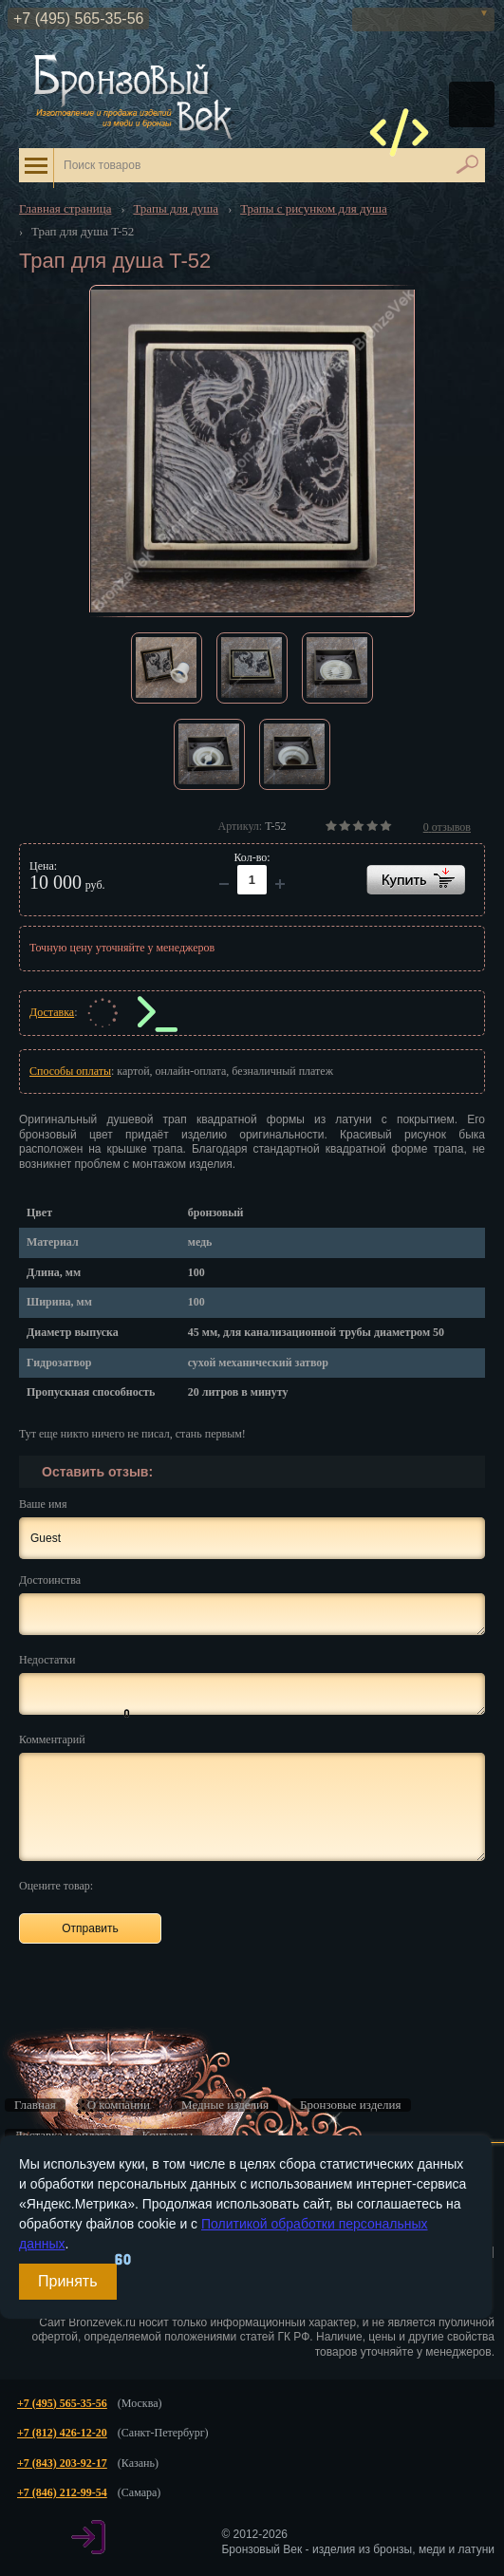 The width and height of the screenshot is (504, 2576). What do you see at coordinates (126, 1713) in the screenshot?
I see `indicates zero items or empty count` at bounding box center [126, 1713].